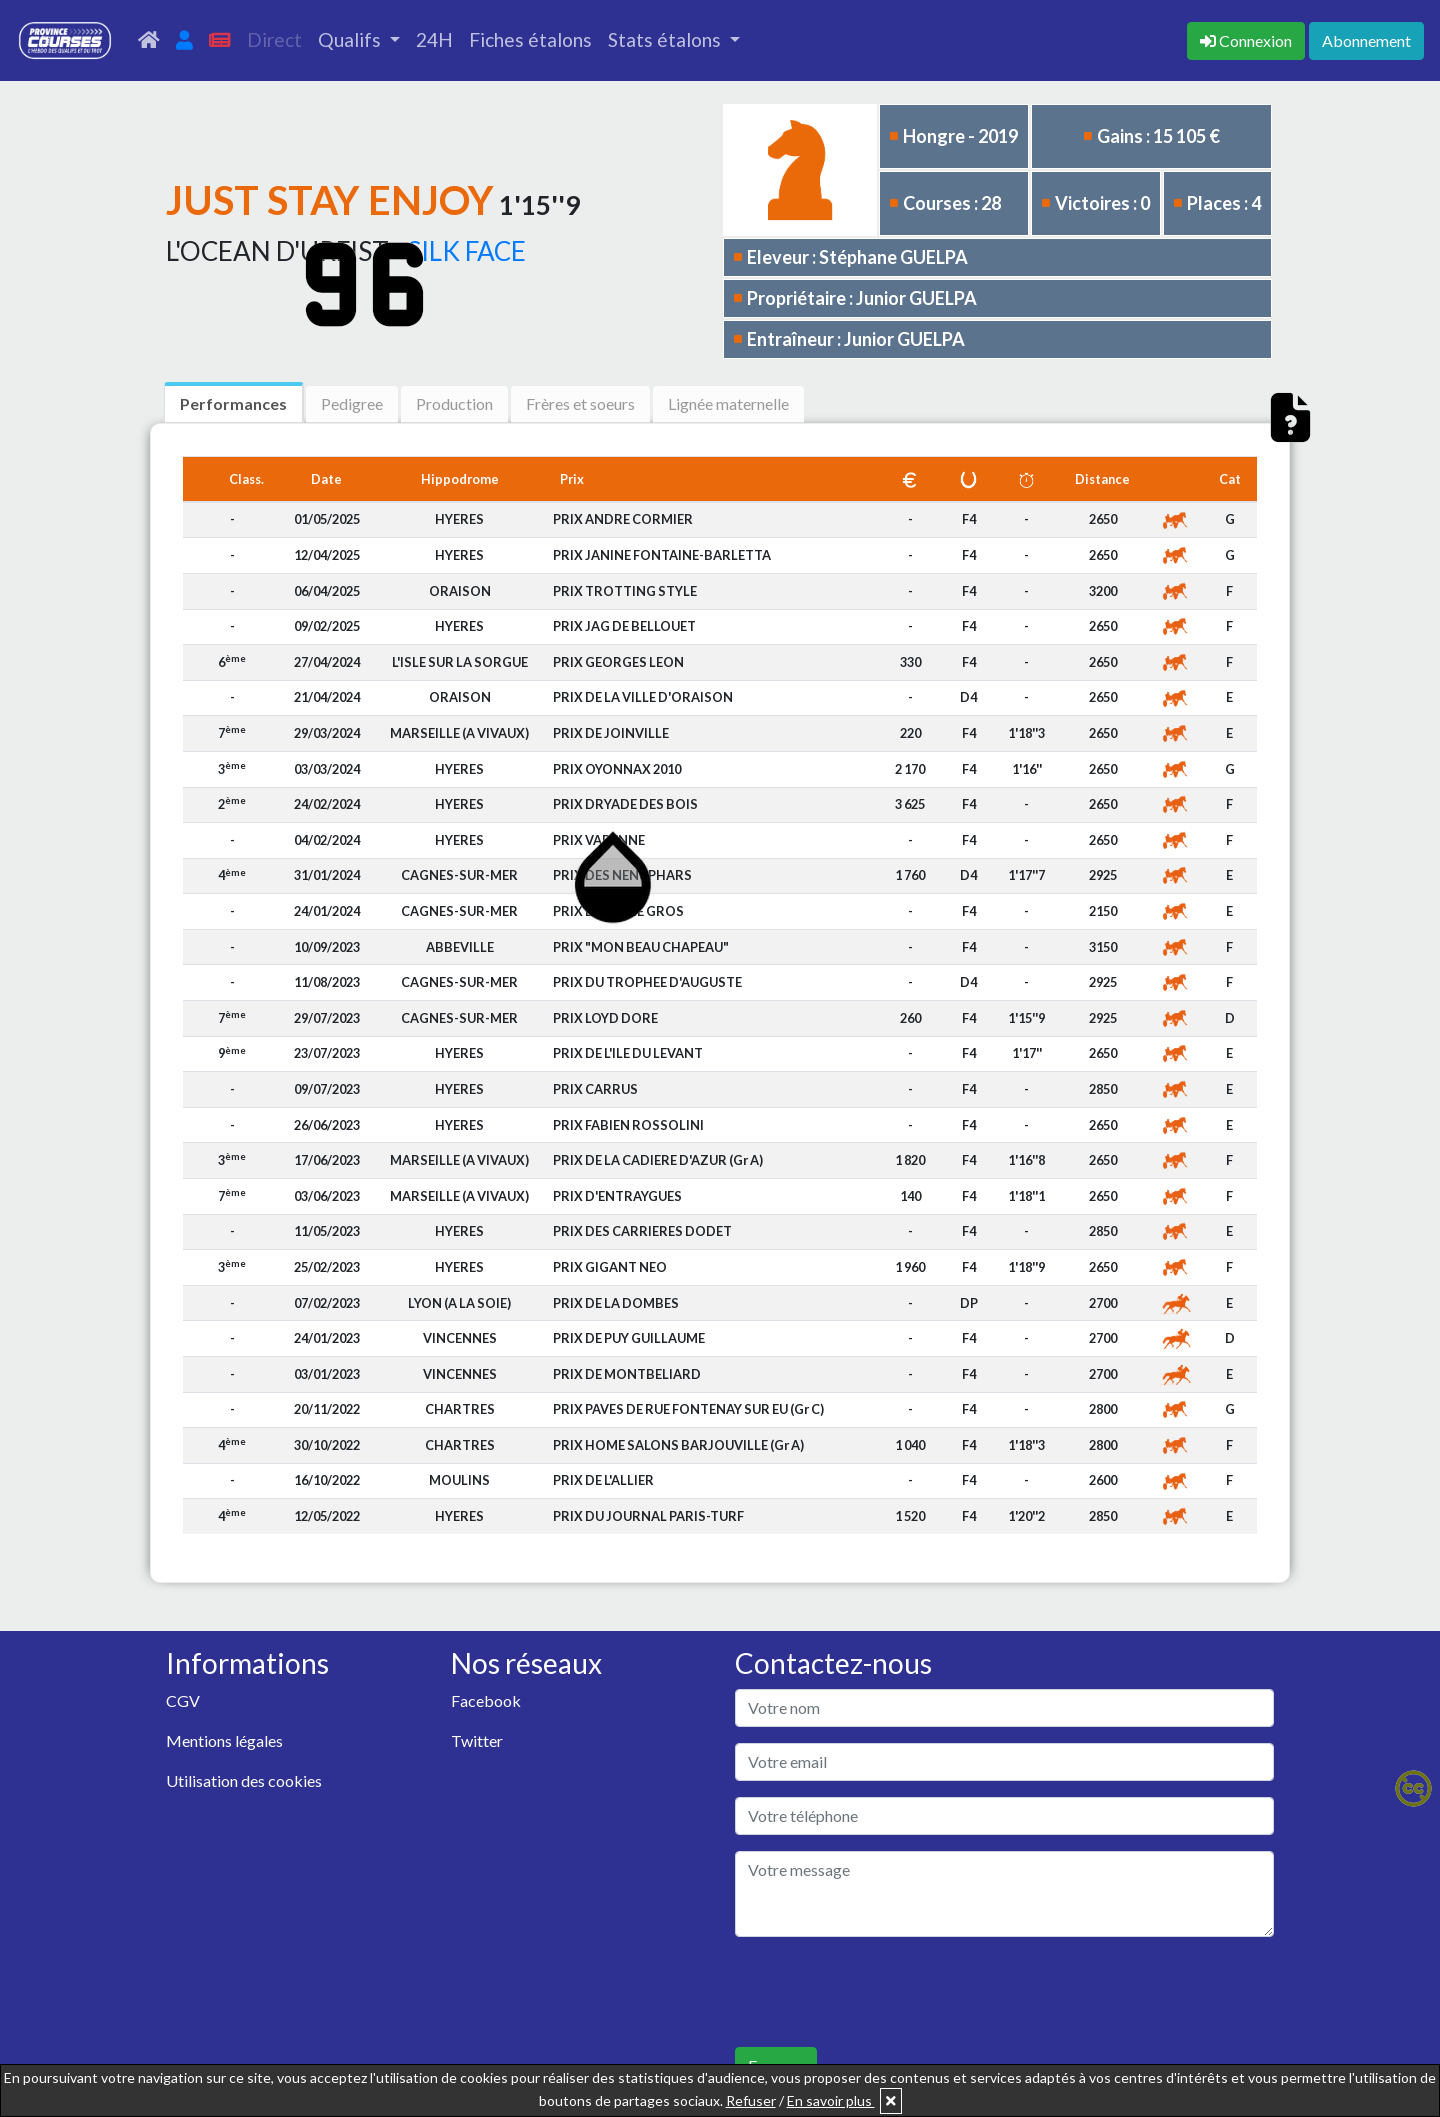 The image size is (1440, 2117). What do you see at coordinates (364, 284) in the screenshot?
I see `displays the number 96 as a label or count indicator` at bounding box center [364, 284].